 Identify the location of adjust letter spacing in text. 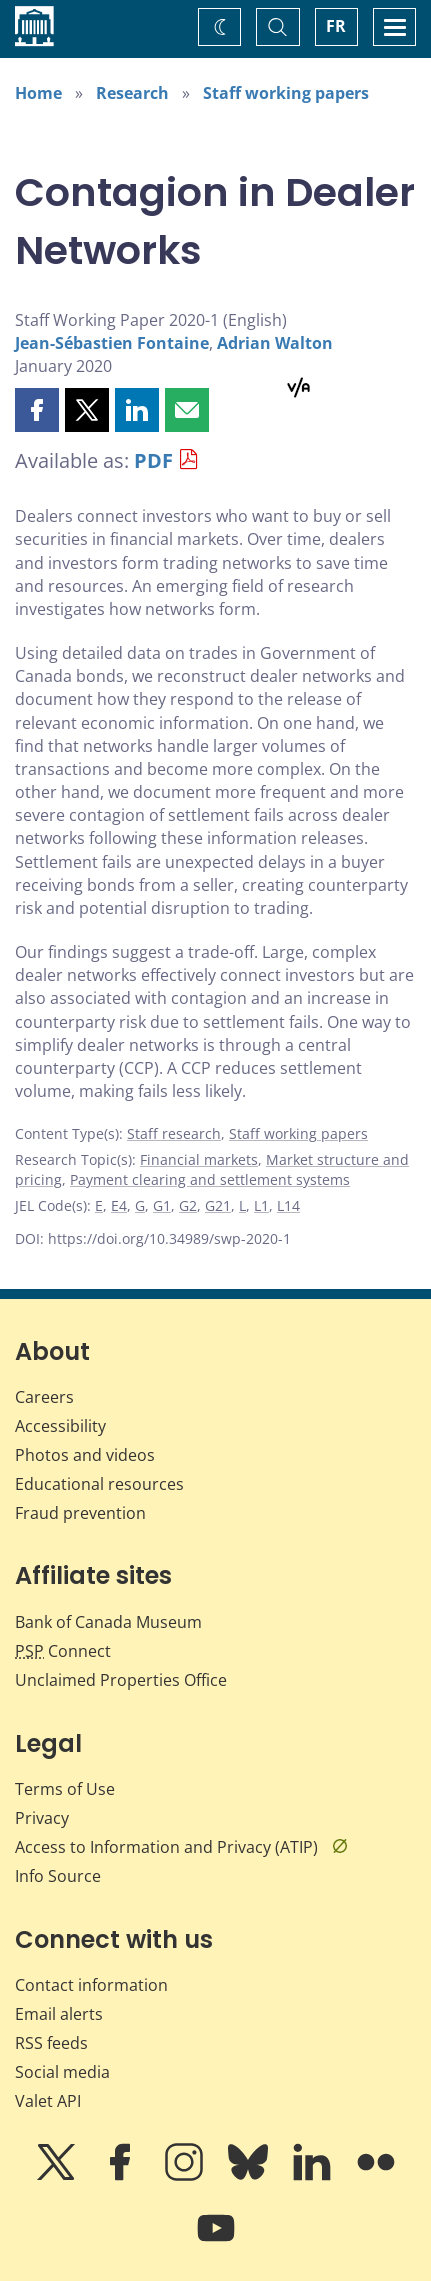
(298, 387).